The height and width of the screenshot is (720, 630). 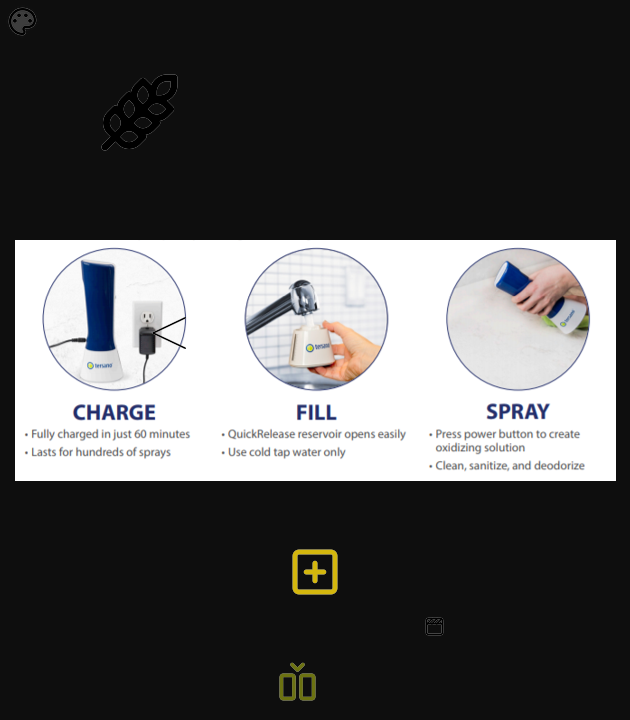 What do you see at coordinates (139, 112) in the screenshot?
I see `indicates grain or wheat-based ingredients` at bounding box center [139, 112].